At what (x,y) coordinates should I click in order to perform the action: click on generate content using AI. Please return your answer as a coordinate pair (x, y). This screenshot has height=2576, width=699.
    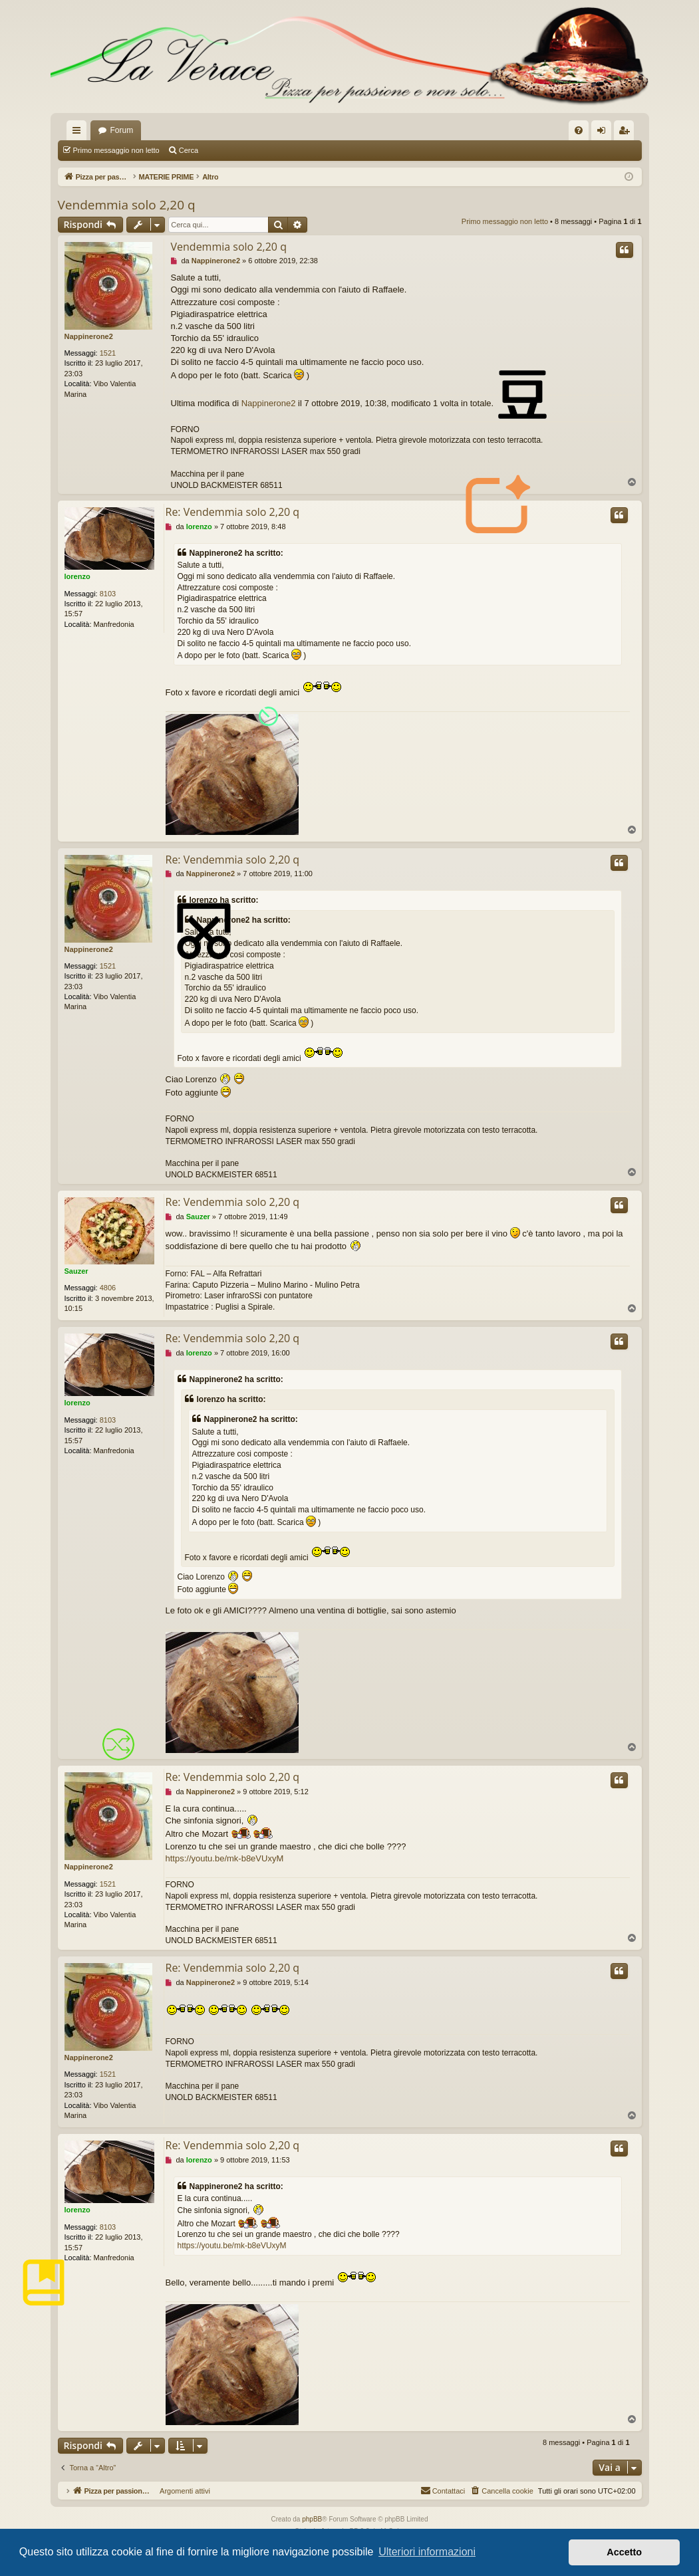
    Looking at the image, I should click on (496, 505).